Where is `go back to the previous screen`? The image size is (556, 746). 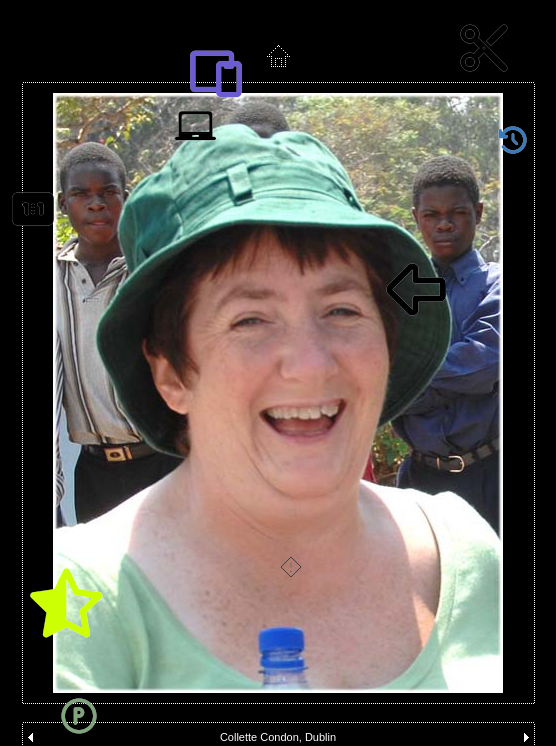 go back to the previous screen is located at coordinates (415, 289).